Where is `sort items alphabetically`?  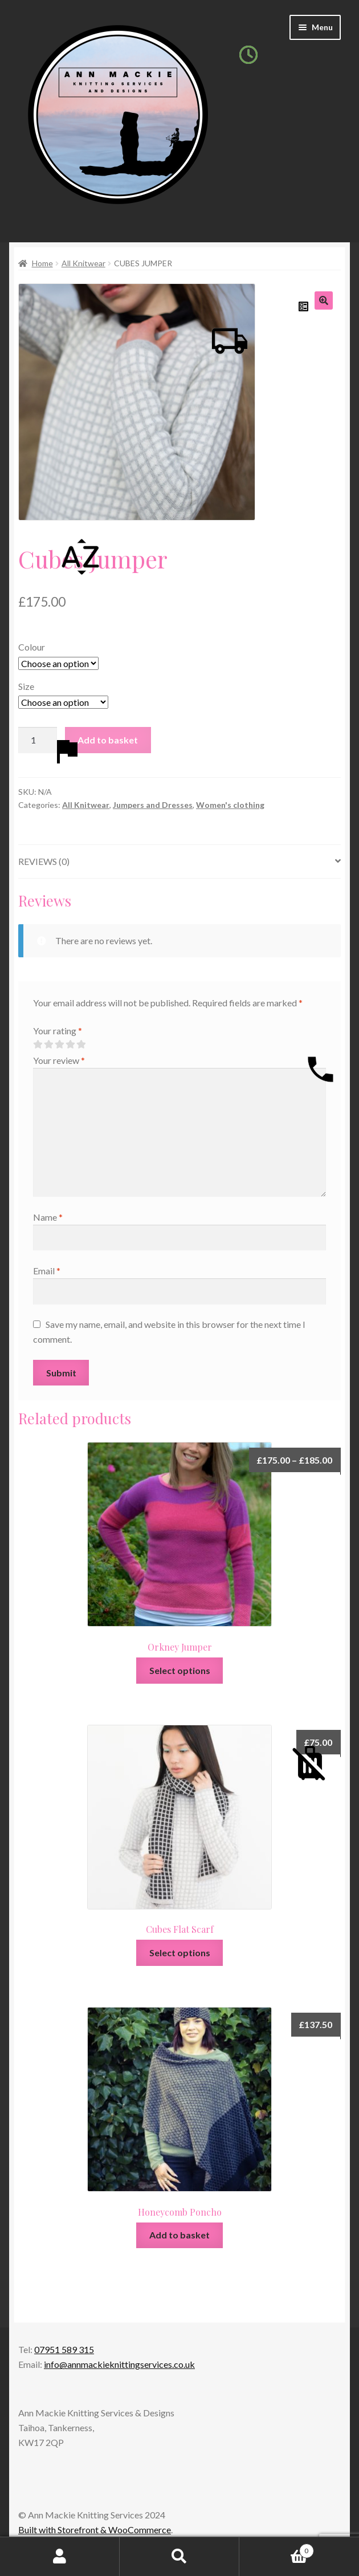
sort items alphabetically is located at coordinates (80, 556).